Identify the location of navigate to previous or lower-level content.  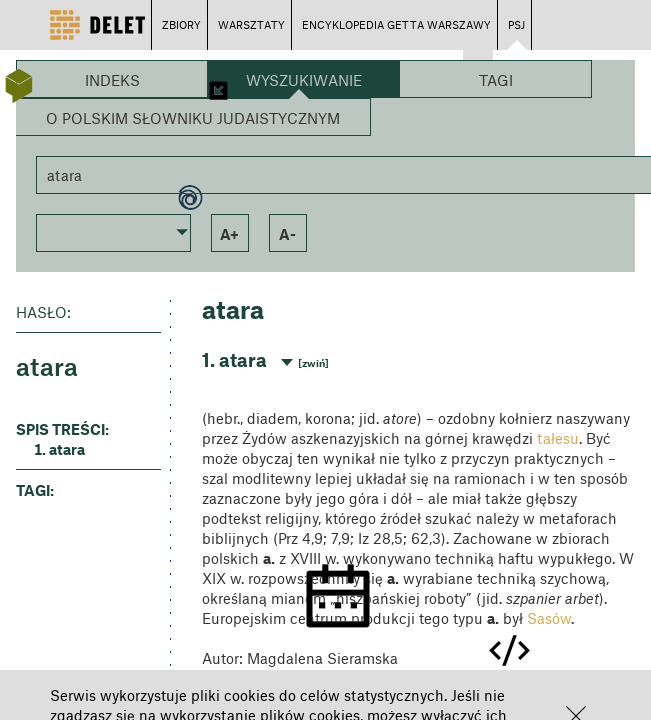
(218, 90).